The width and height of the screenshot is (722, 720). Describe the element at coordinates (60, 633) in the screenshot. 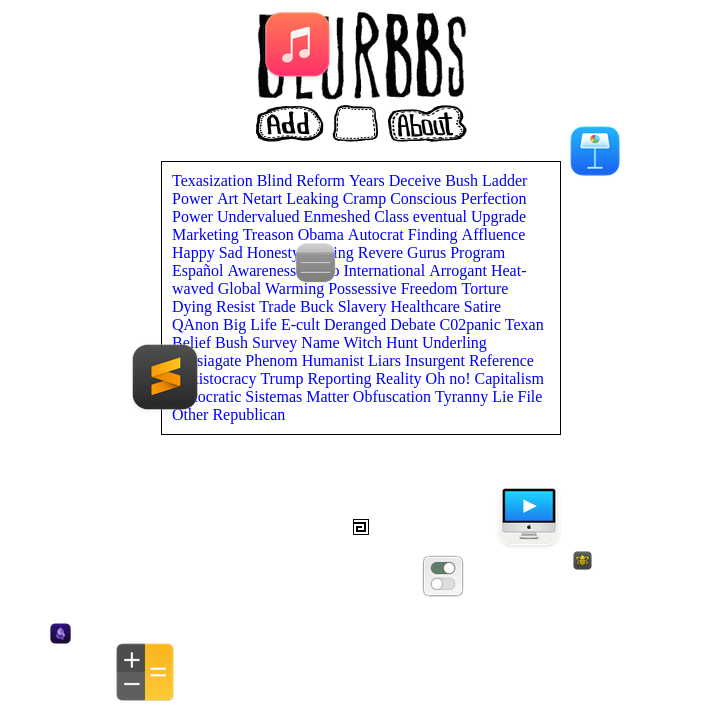

I see `open obsidian note-taking app` at that location.